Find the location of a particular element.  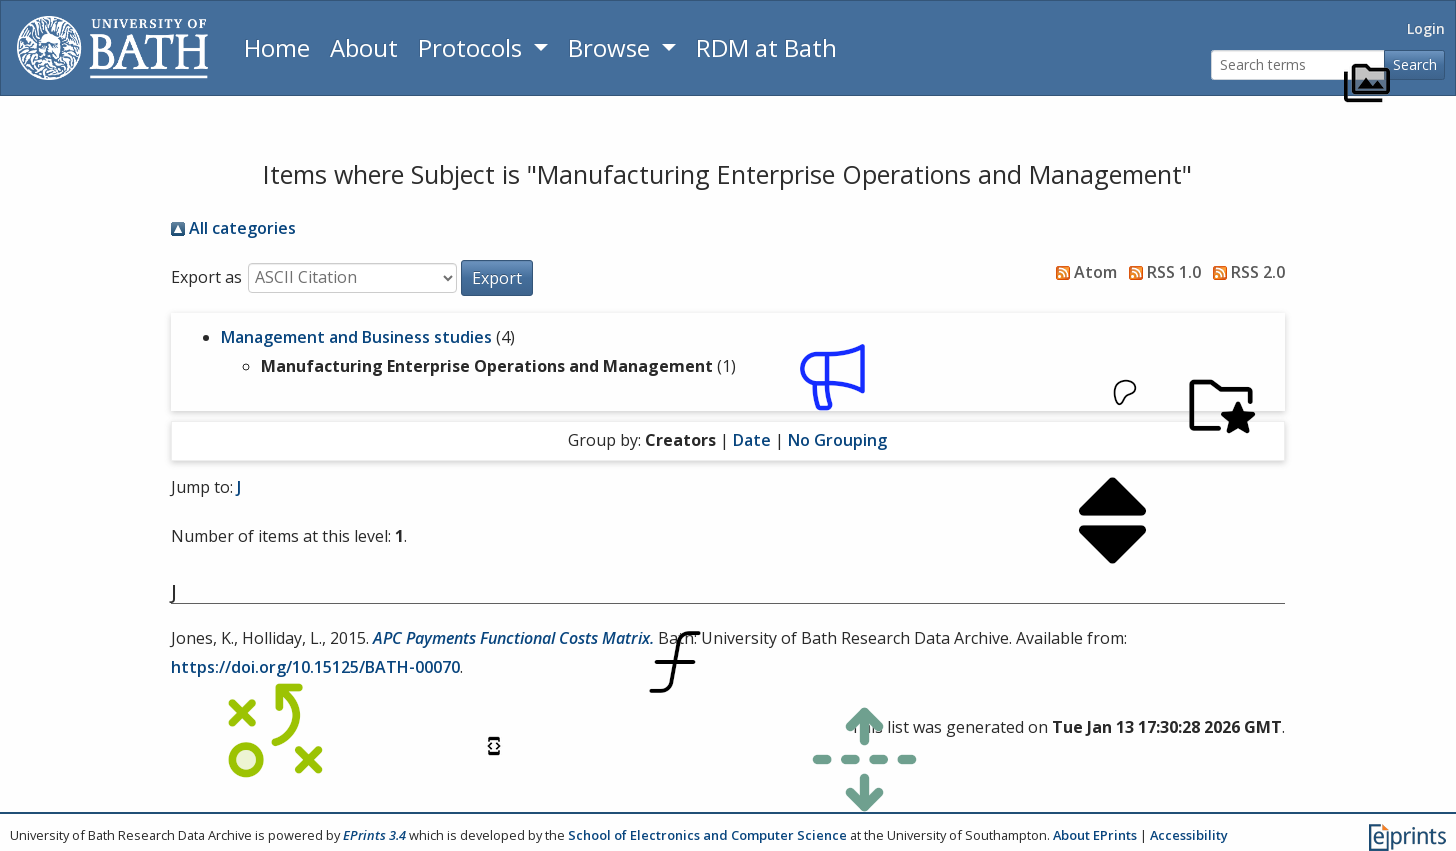

expand collapsed content vertically is located at coordinates (864, 759).